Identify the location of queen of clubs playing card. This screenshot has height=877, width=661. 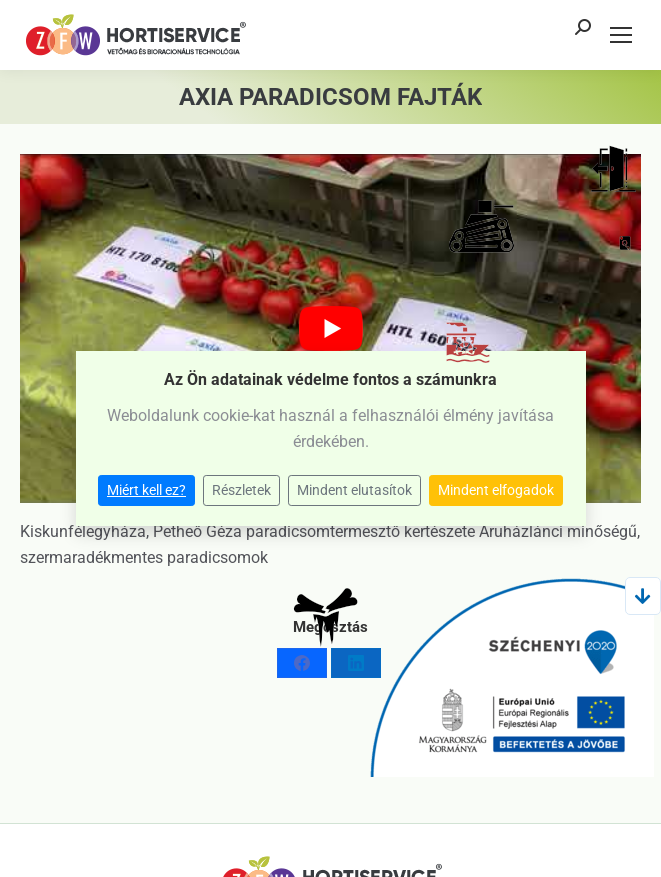
(625, 243).